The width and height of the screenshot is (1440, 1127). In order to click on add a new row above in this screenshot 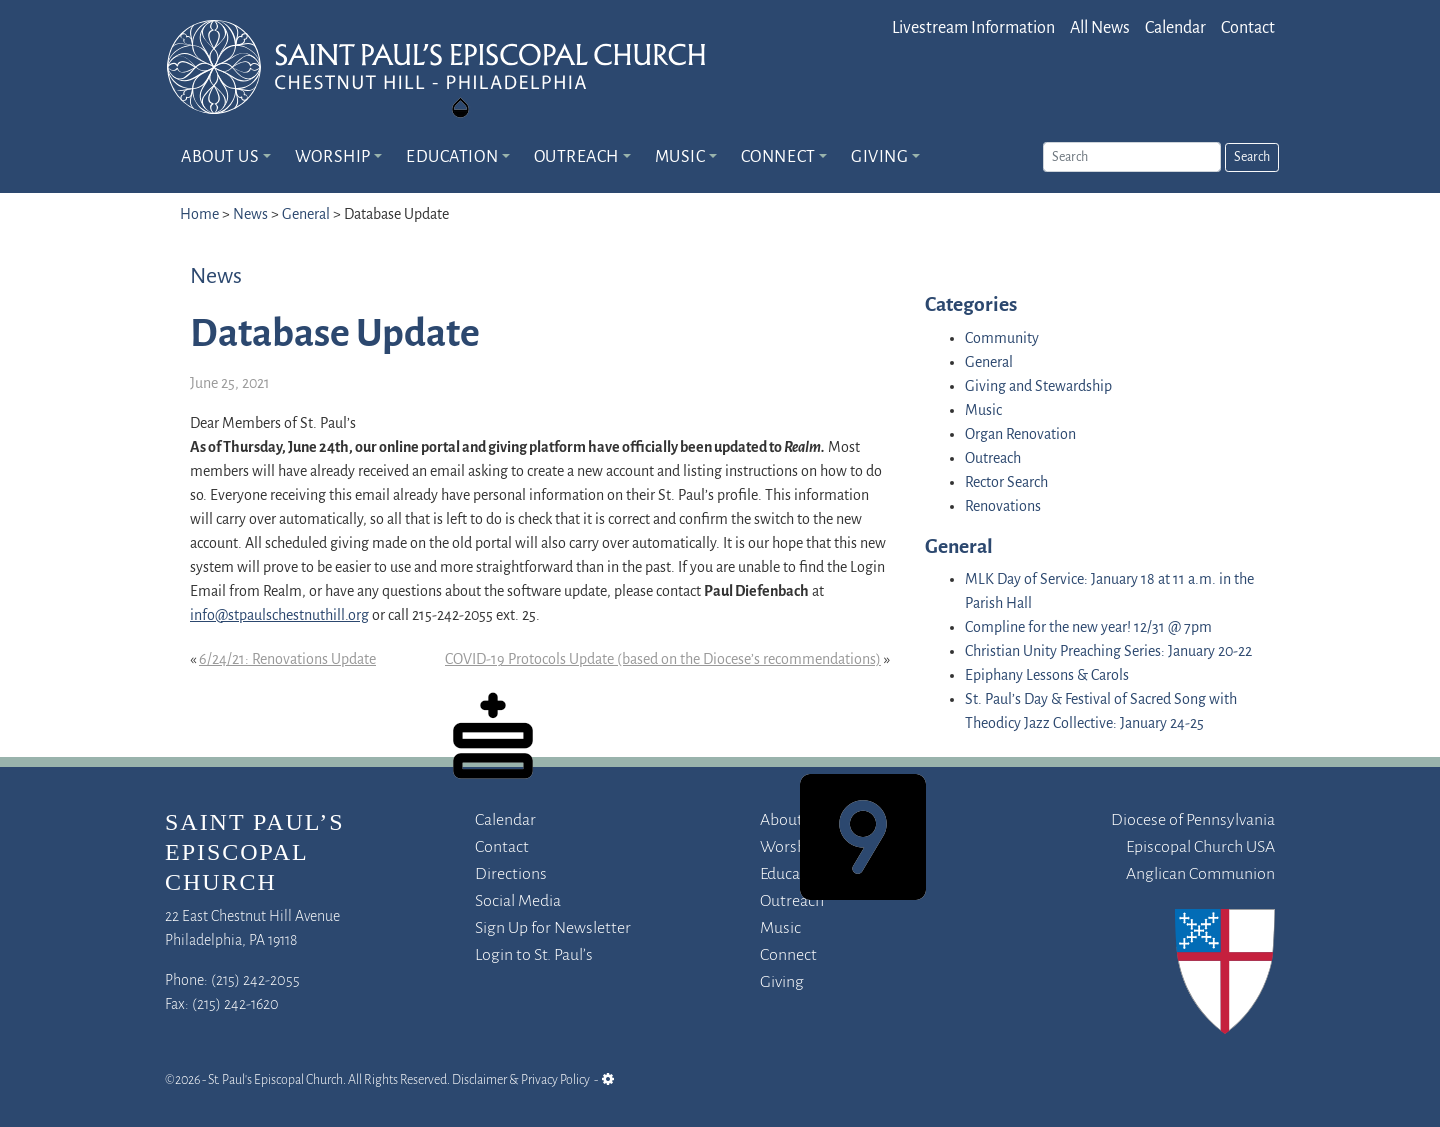, I will do `click(493, 742)`.